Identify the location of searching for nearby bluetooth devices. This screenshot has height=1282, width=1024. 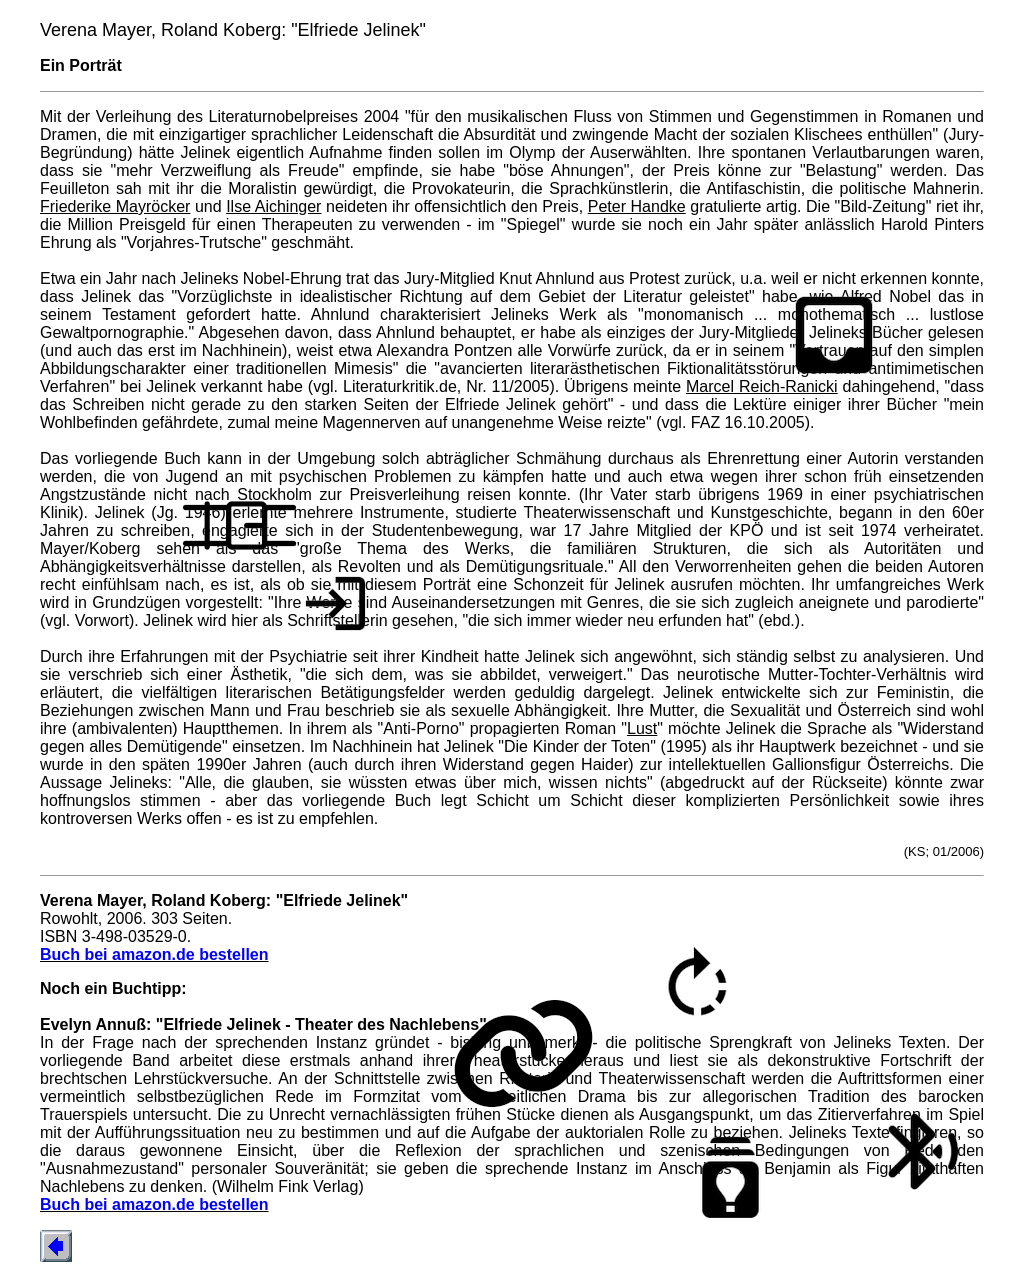
(922, 1151).